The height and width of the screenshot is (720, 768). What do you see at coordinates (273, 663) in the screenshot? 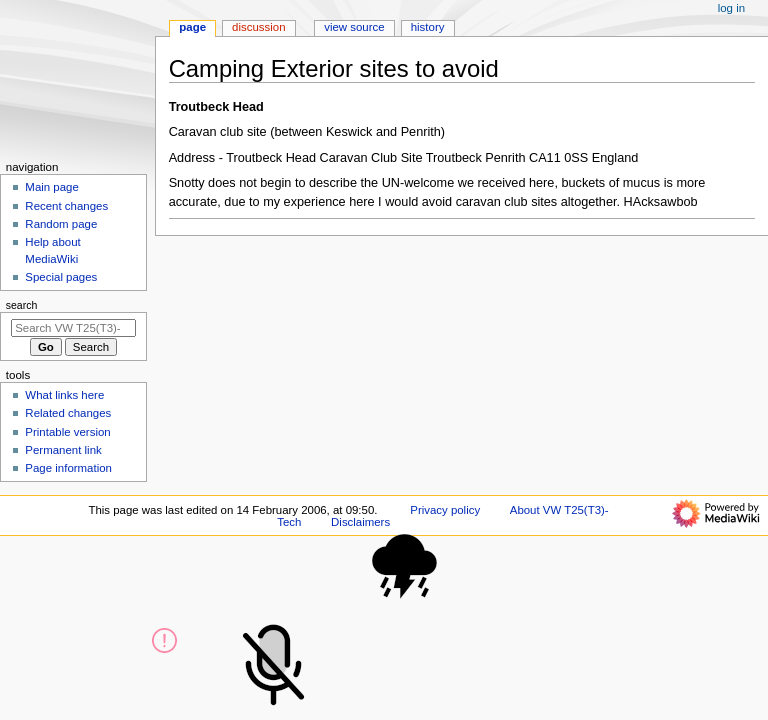
I see `mute your microphone` at bounding box center [273, 663].